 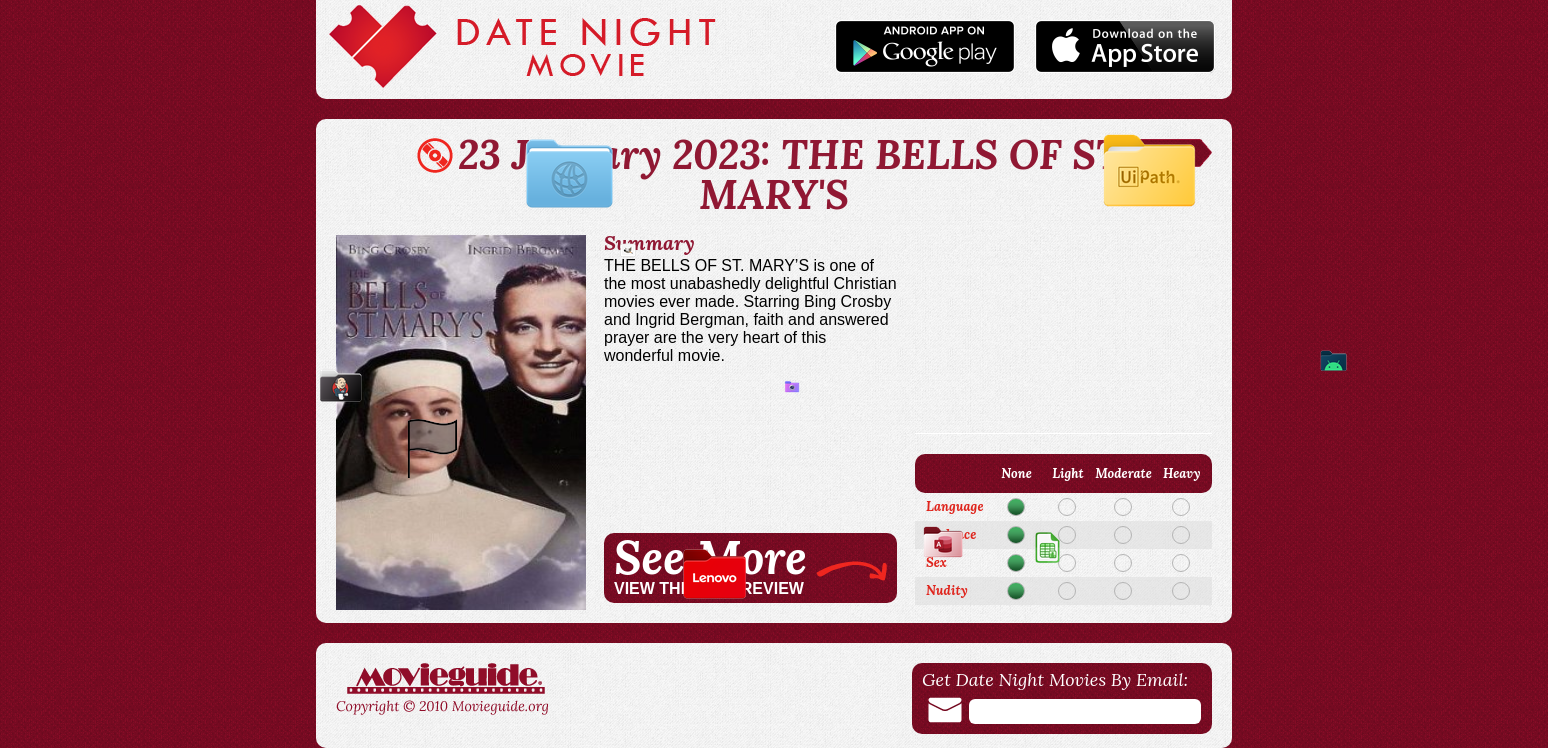 I want to click on view flagged emails in Mail, so click(x=432, y=448).